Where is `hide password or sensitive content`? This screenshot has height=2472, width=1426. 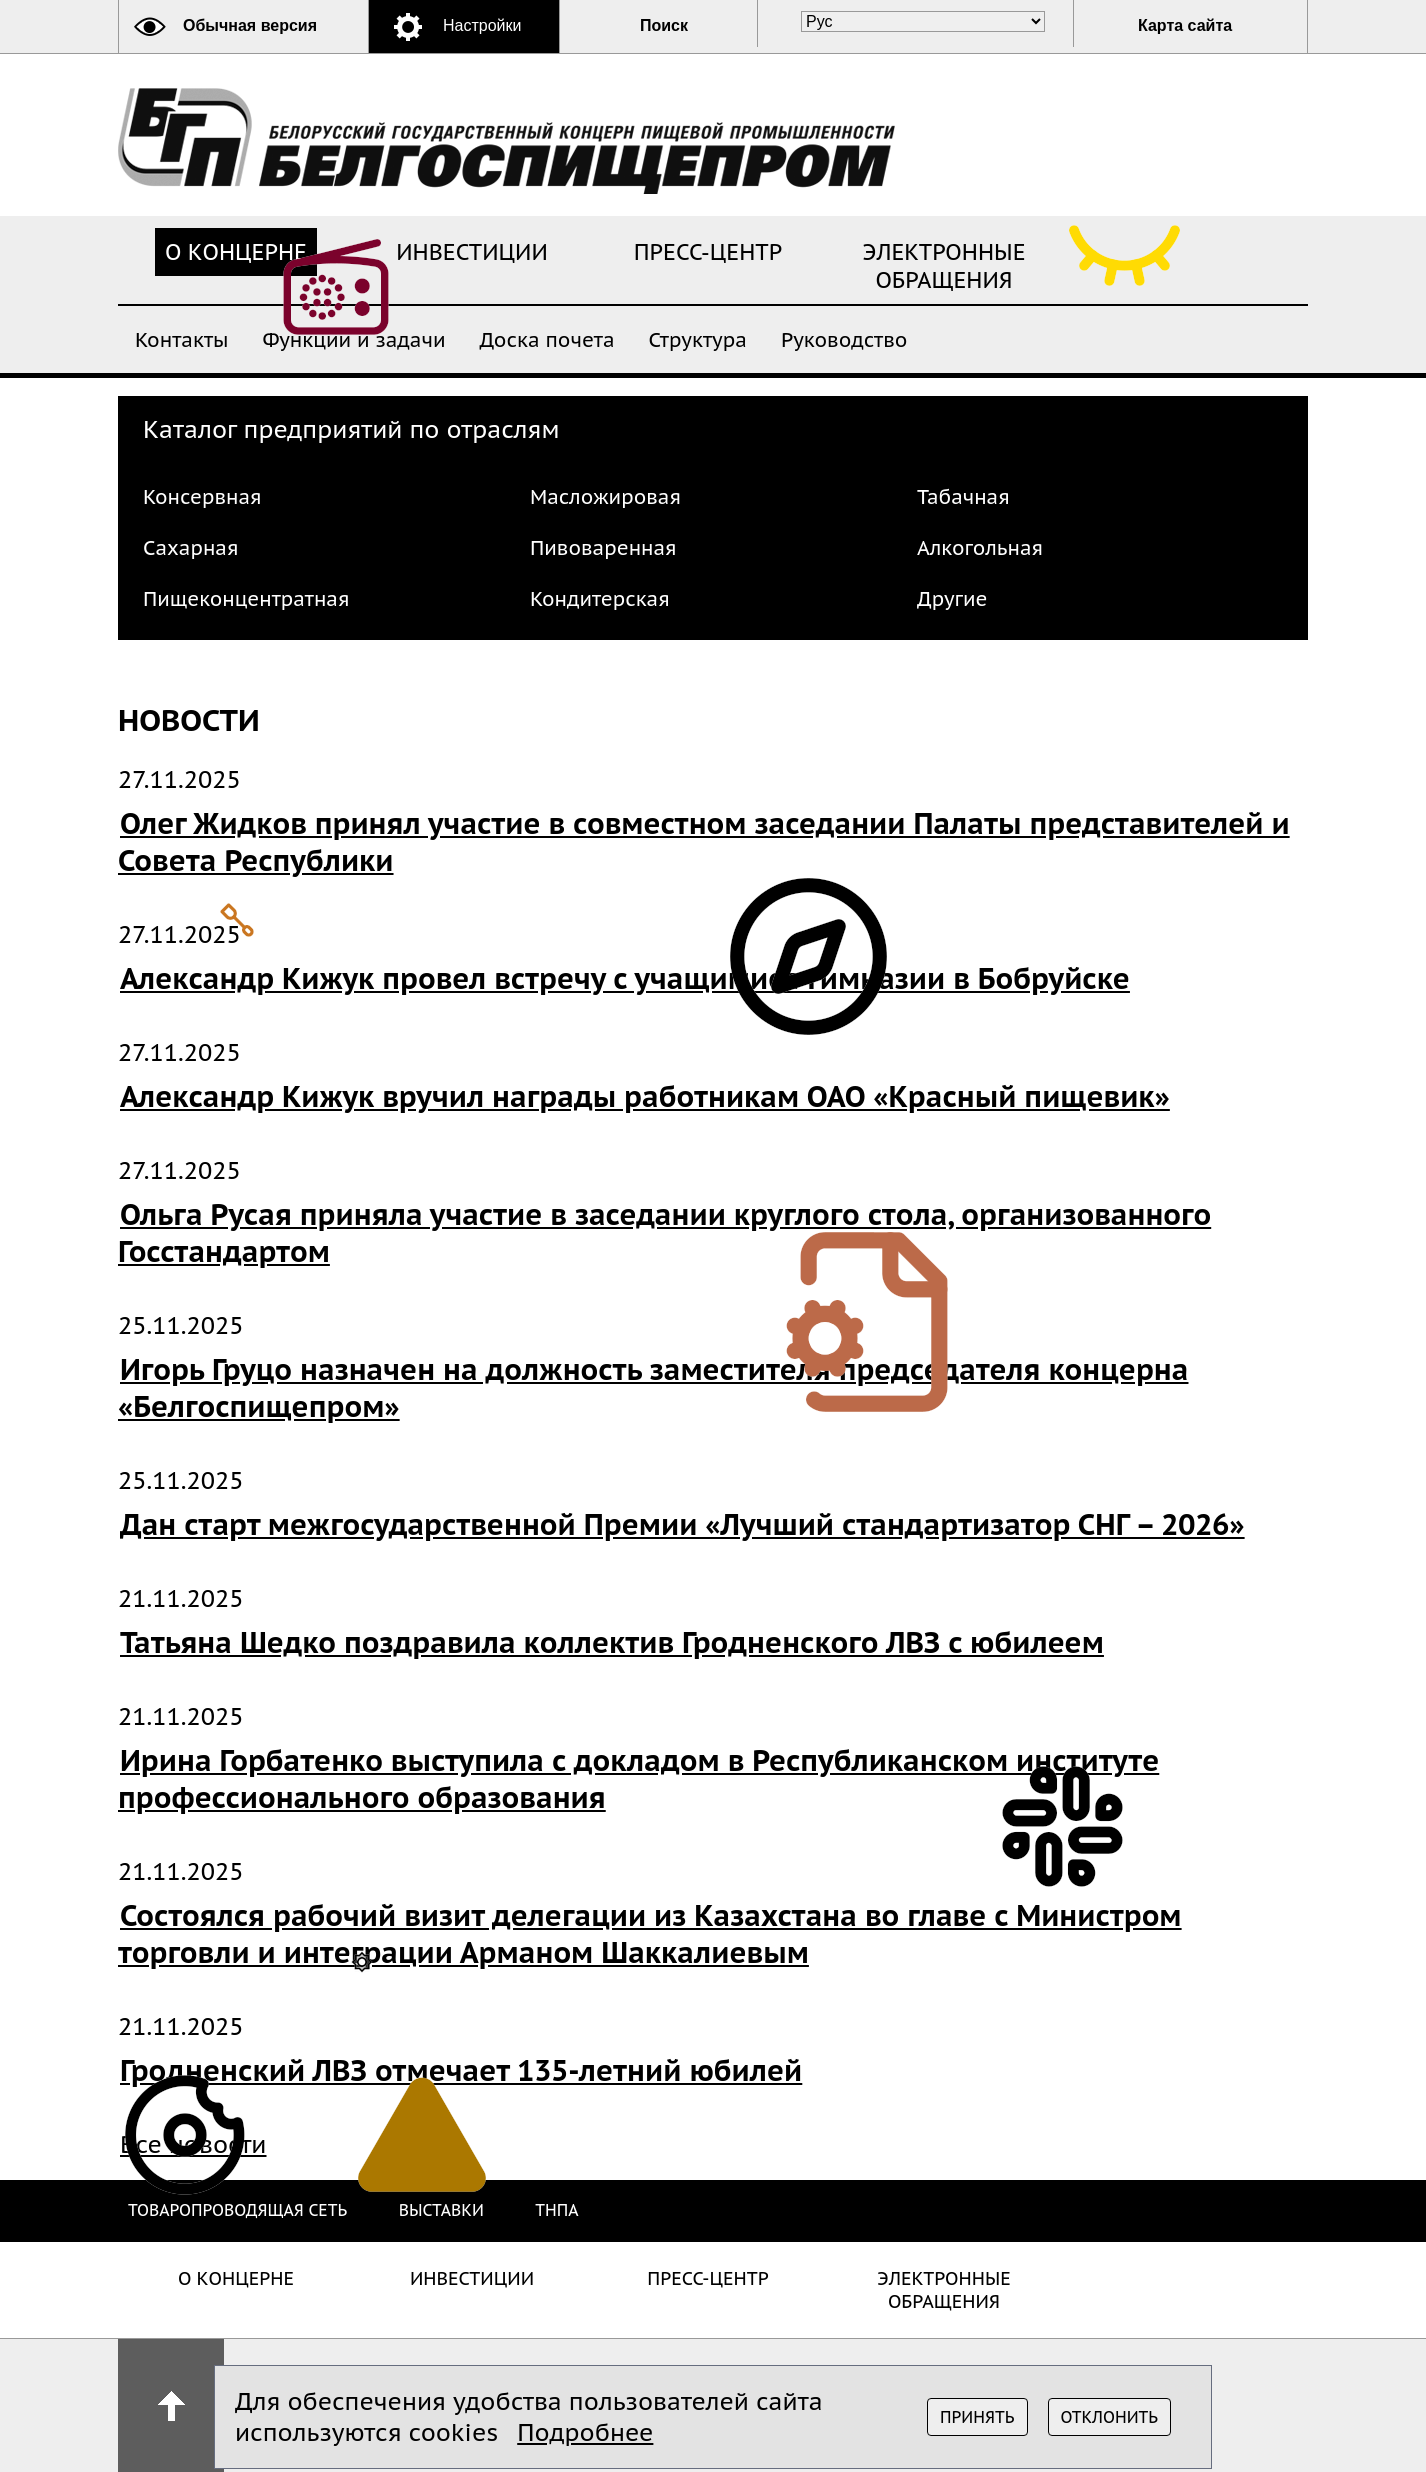 hide password or sensitive content is located at coordinates (1124, 250).